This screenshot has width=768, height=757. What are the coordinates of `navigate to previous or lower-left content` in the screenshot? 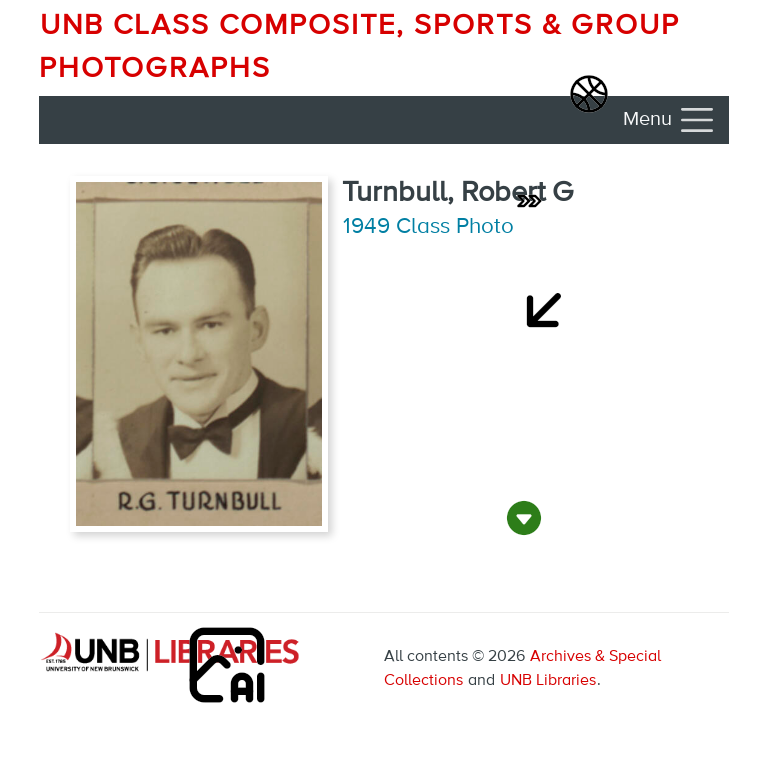 It's located at (544, 310).